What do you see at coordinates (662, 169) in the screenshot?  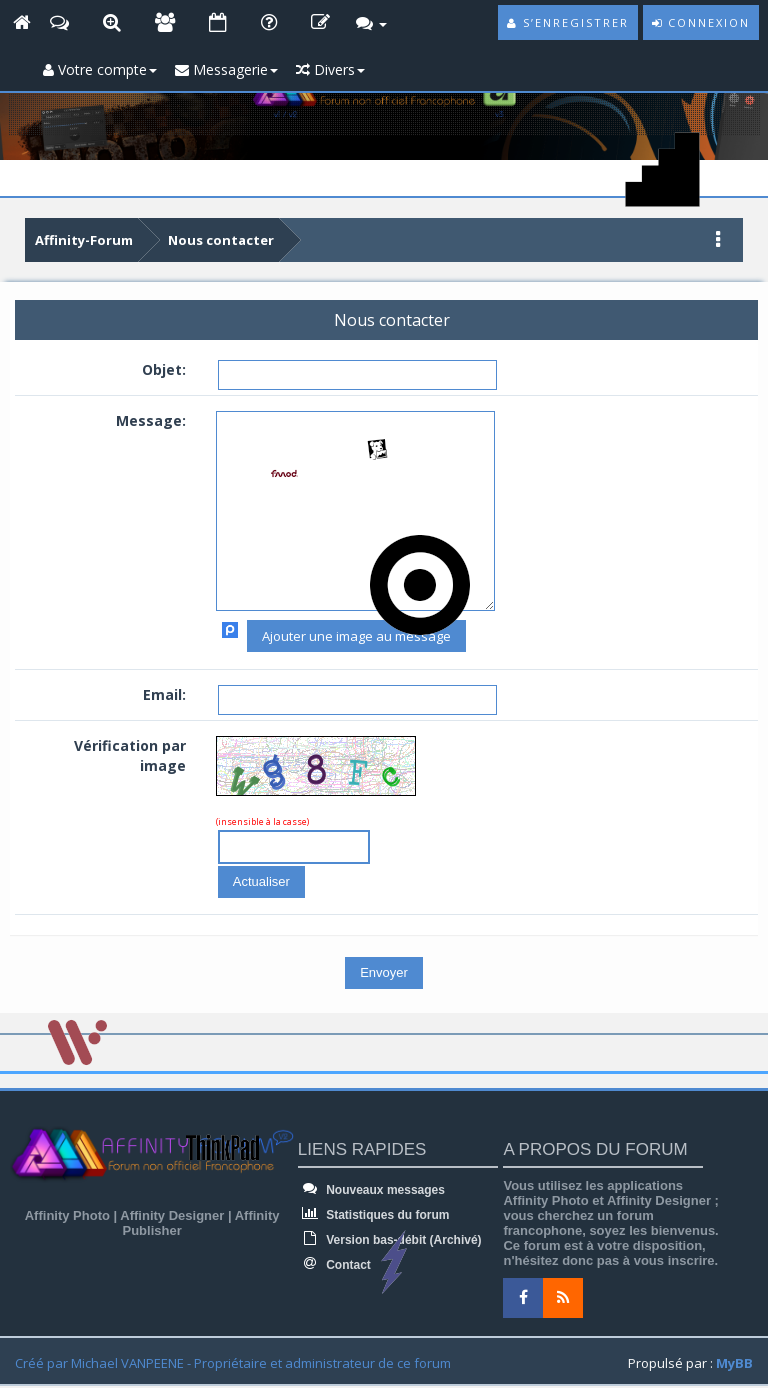 I see `indicates stairs or stairwell location` at bounding box center [662, 169].